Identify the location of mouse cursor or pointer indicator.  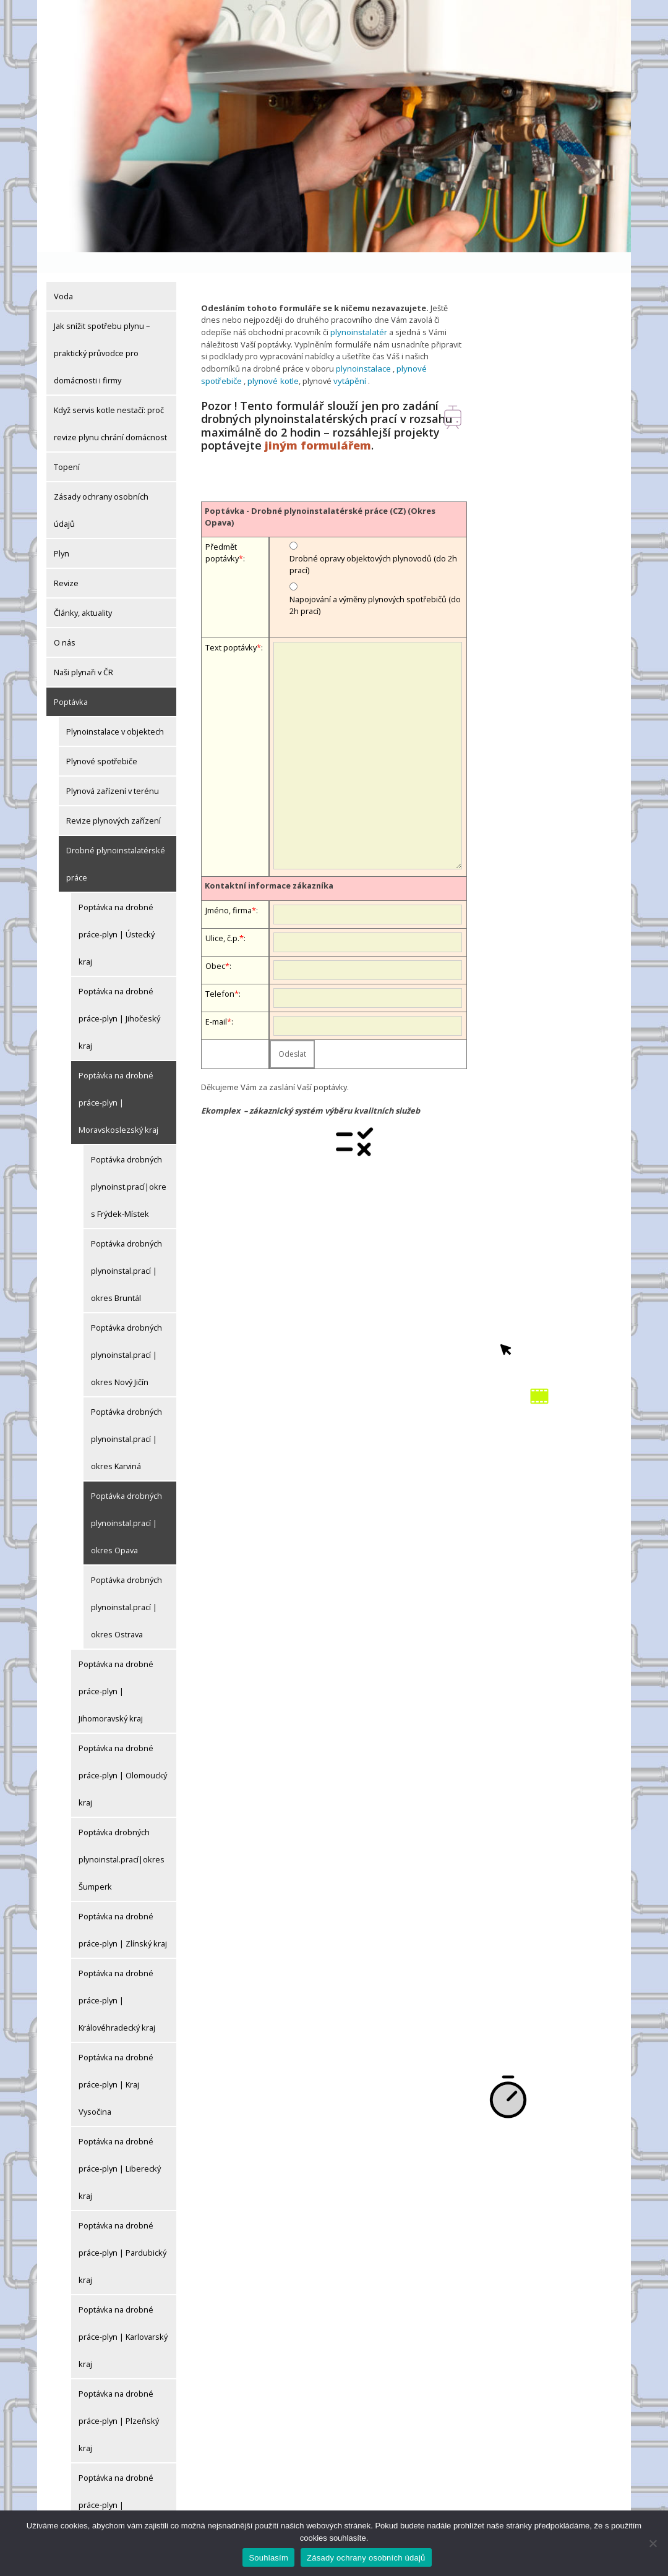
(505, 1349).